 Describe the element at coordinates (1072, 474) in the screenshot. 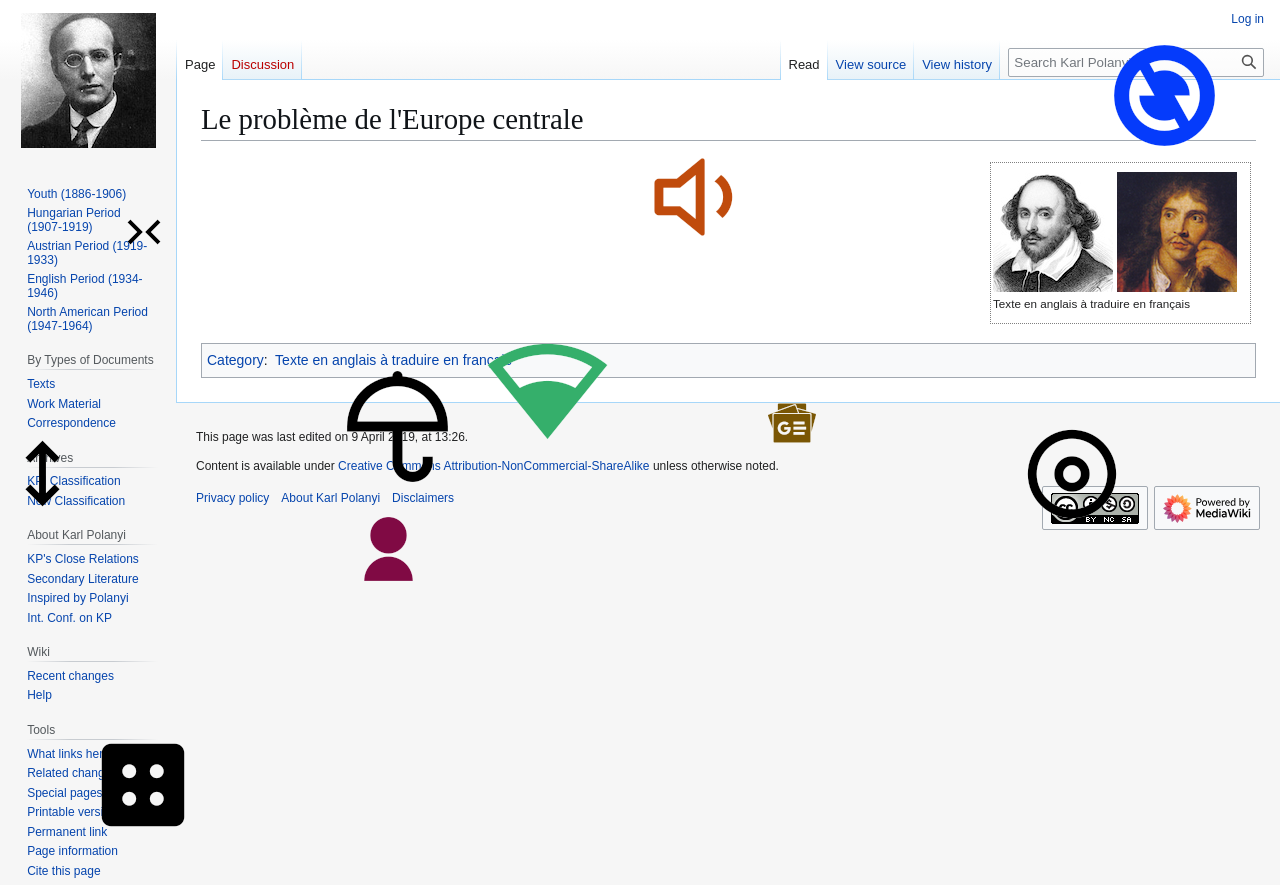

I see `view music album or disc` at that location.